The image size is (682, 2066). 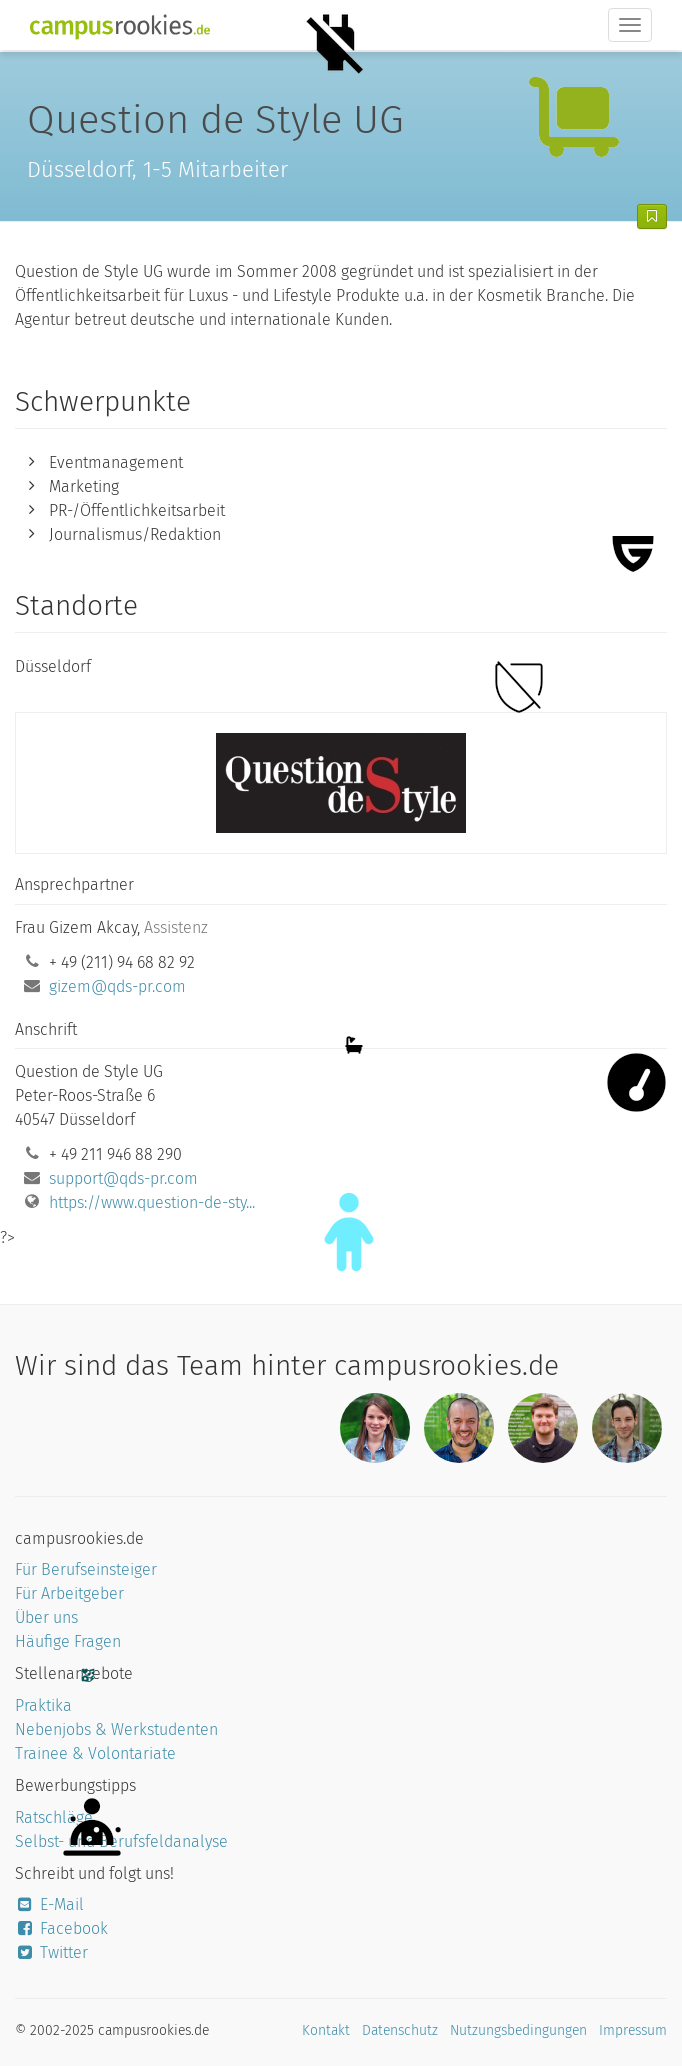 What do you see at coordinates (92, 1827) in the screenshot?
I see `view audience or attendee list` at bounding box center [92, 1827].